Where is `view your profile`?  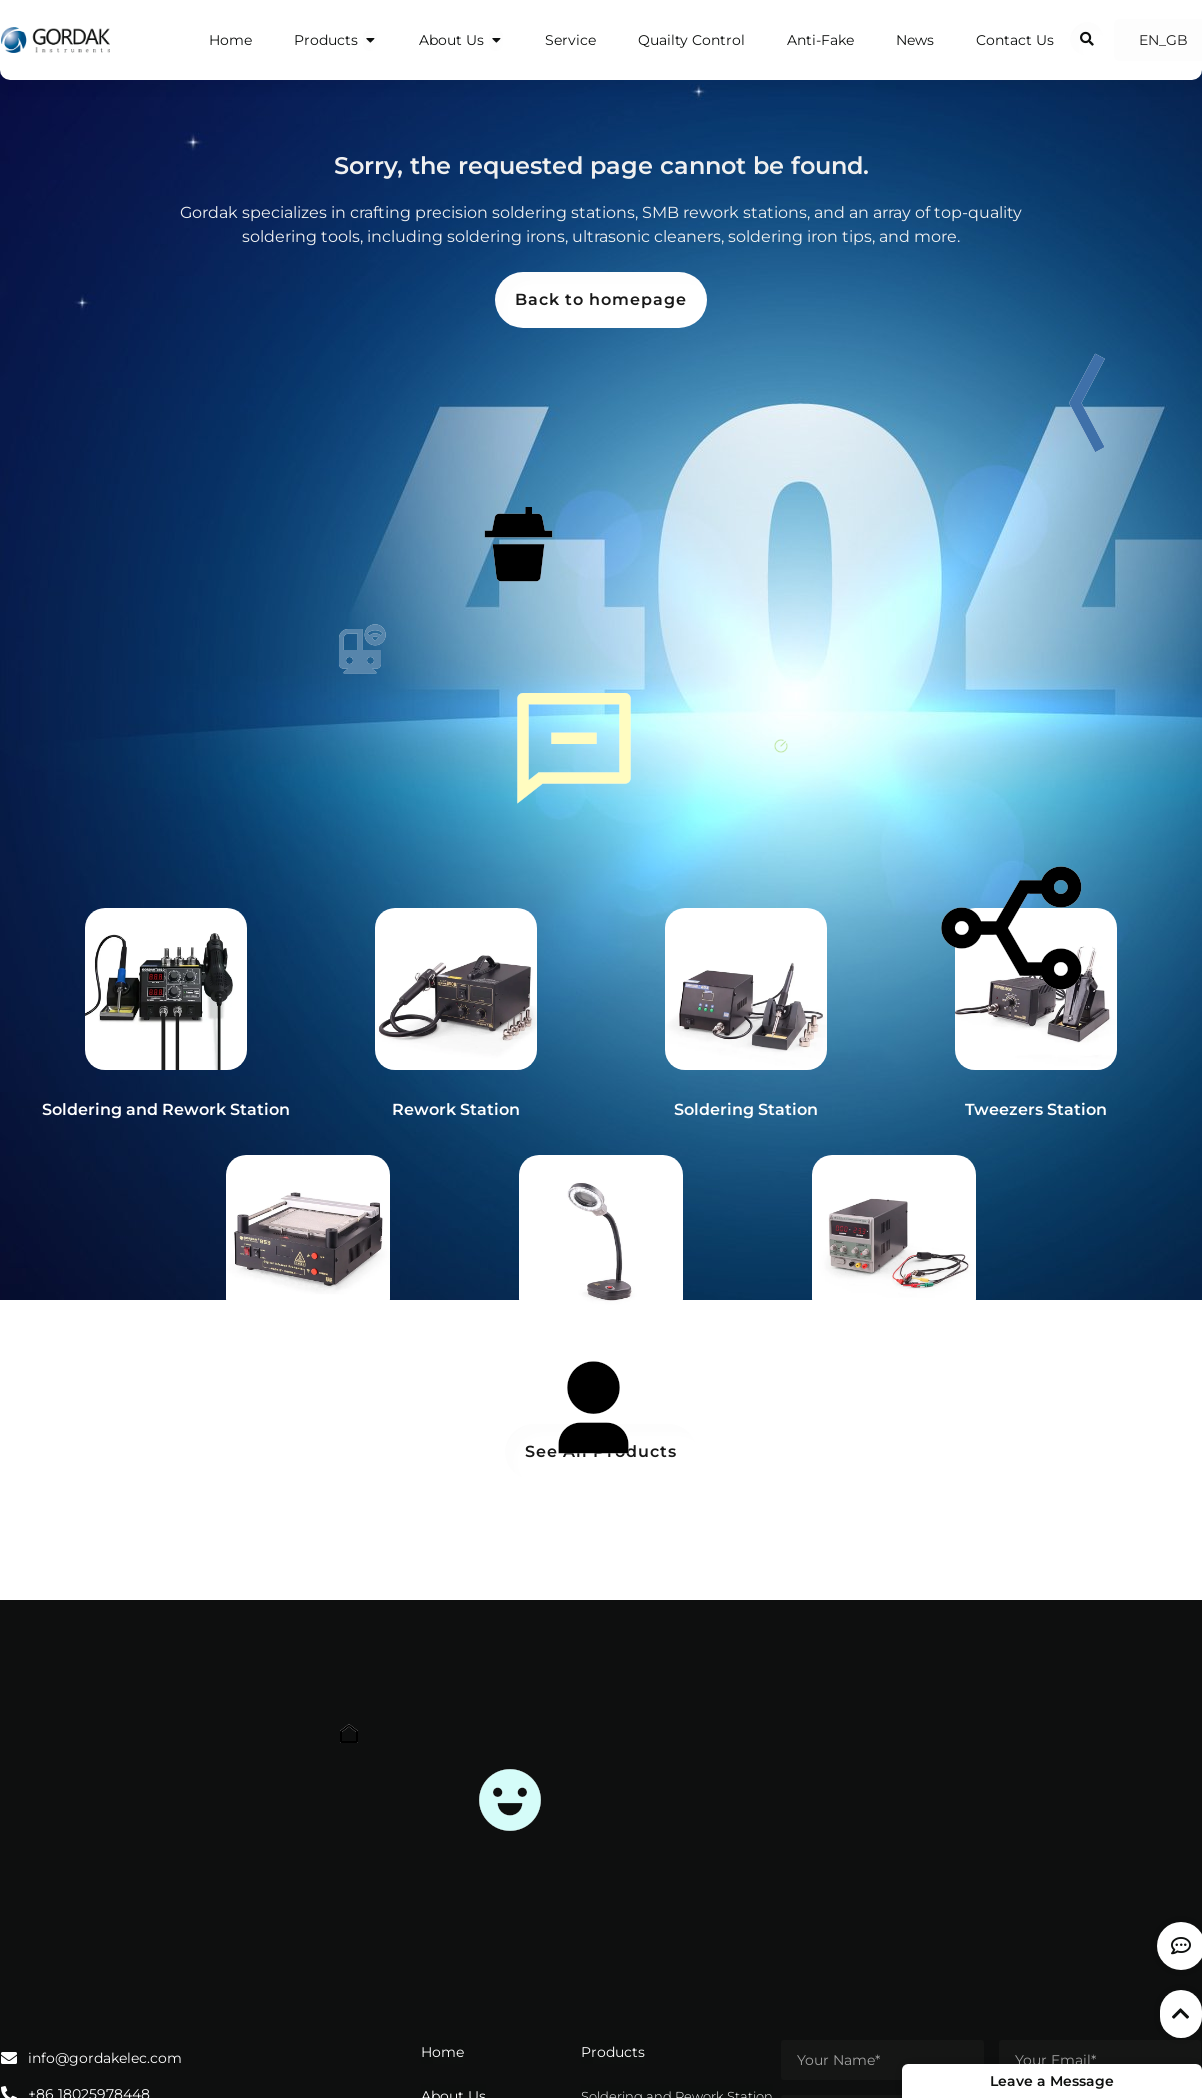 view your profile is located at coordinates (593, 1409).